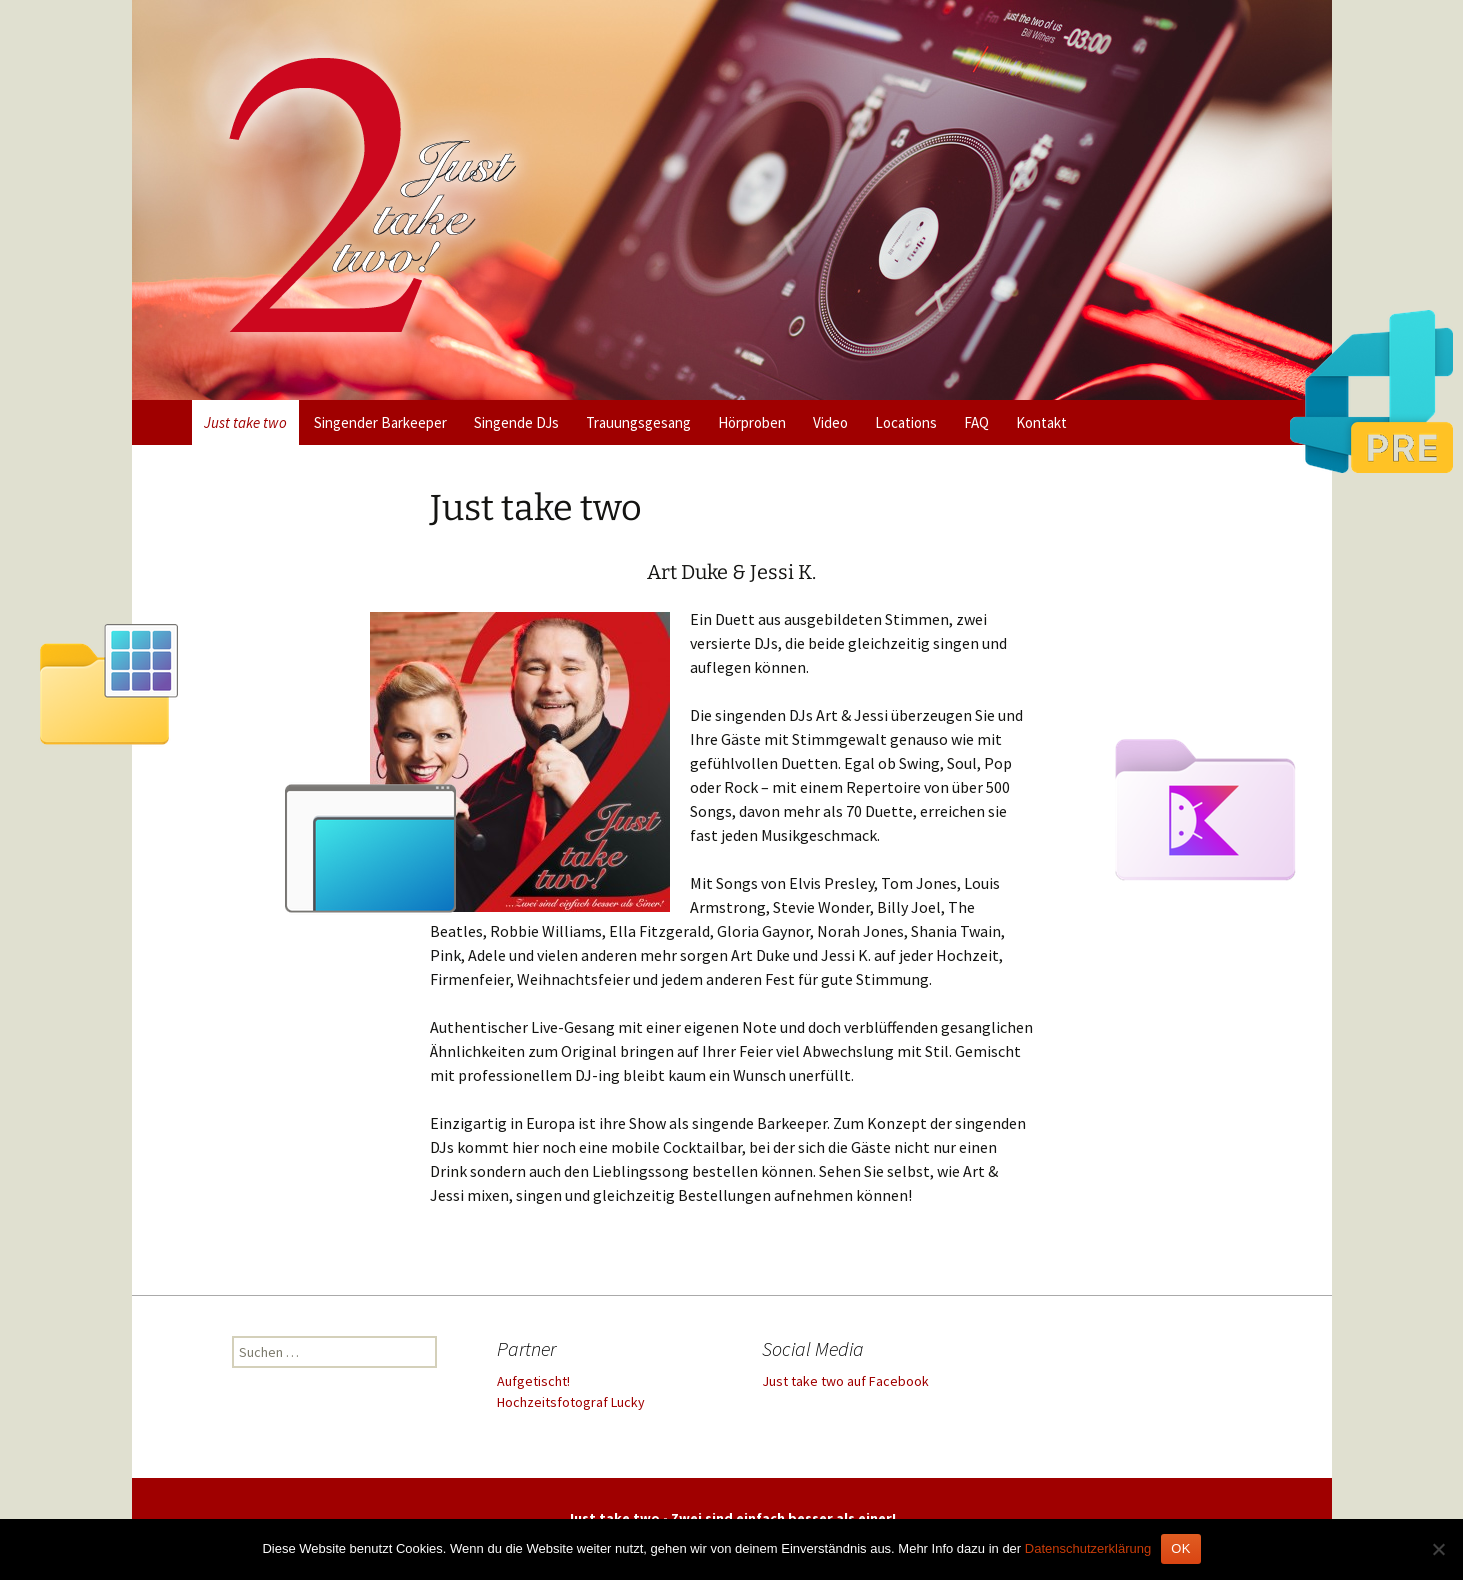 Image resolution: width=1463 pixels, height=1580 pixels. What do you see at coordinates (104, 697) in the screenshot?
I see `access folder settings and preferences` at bounding box center [104, 697].